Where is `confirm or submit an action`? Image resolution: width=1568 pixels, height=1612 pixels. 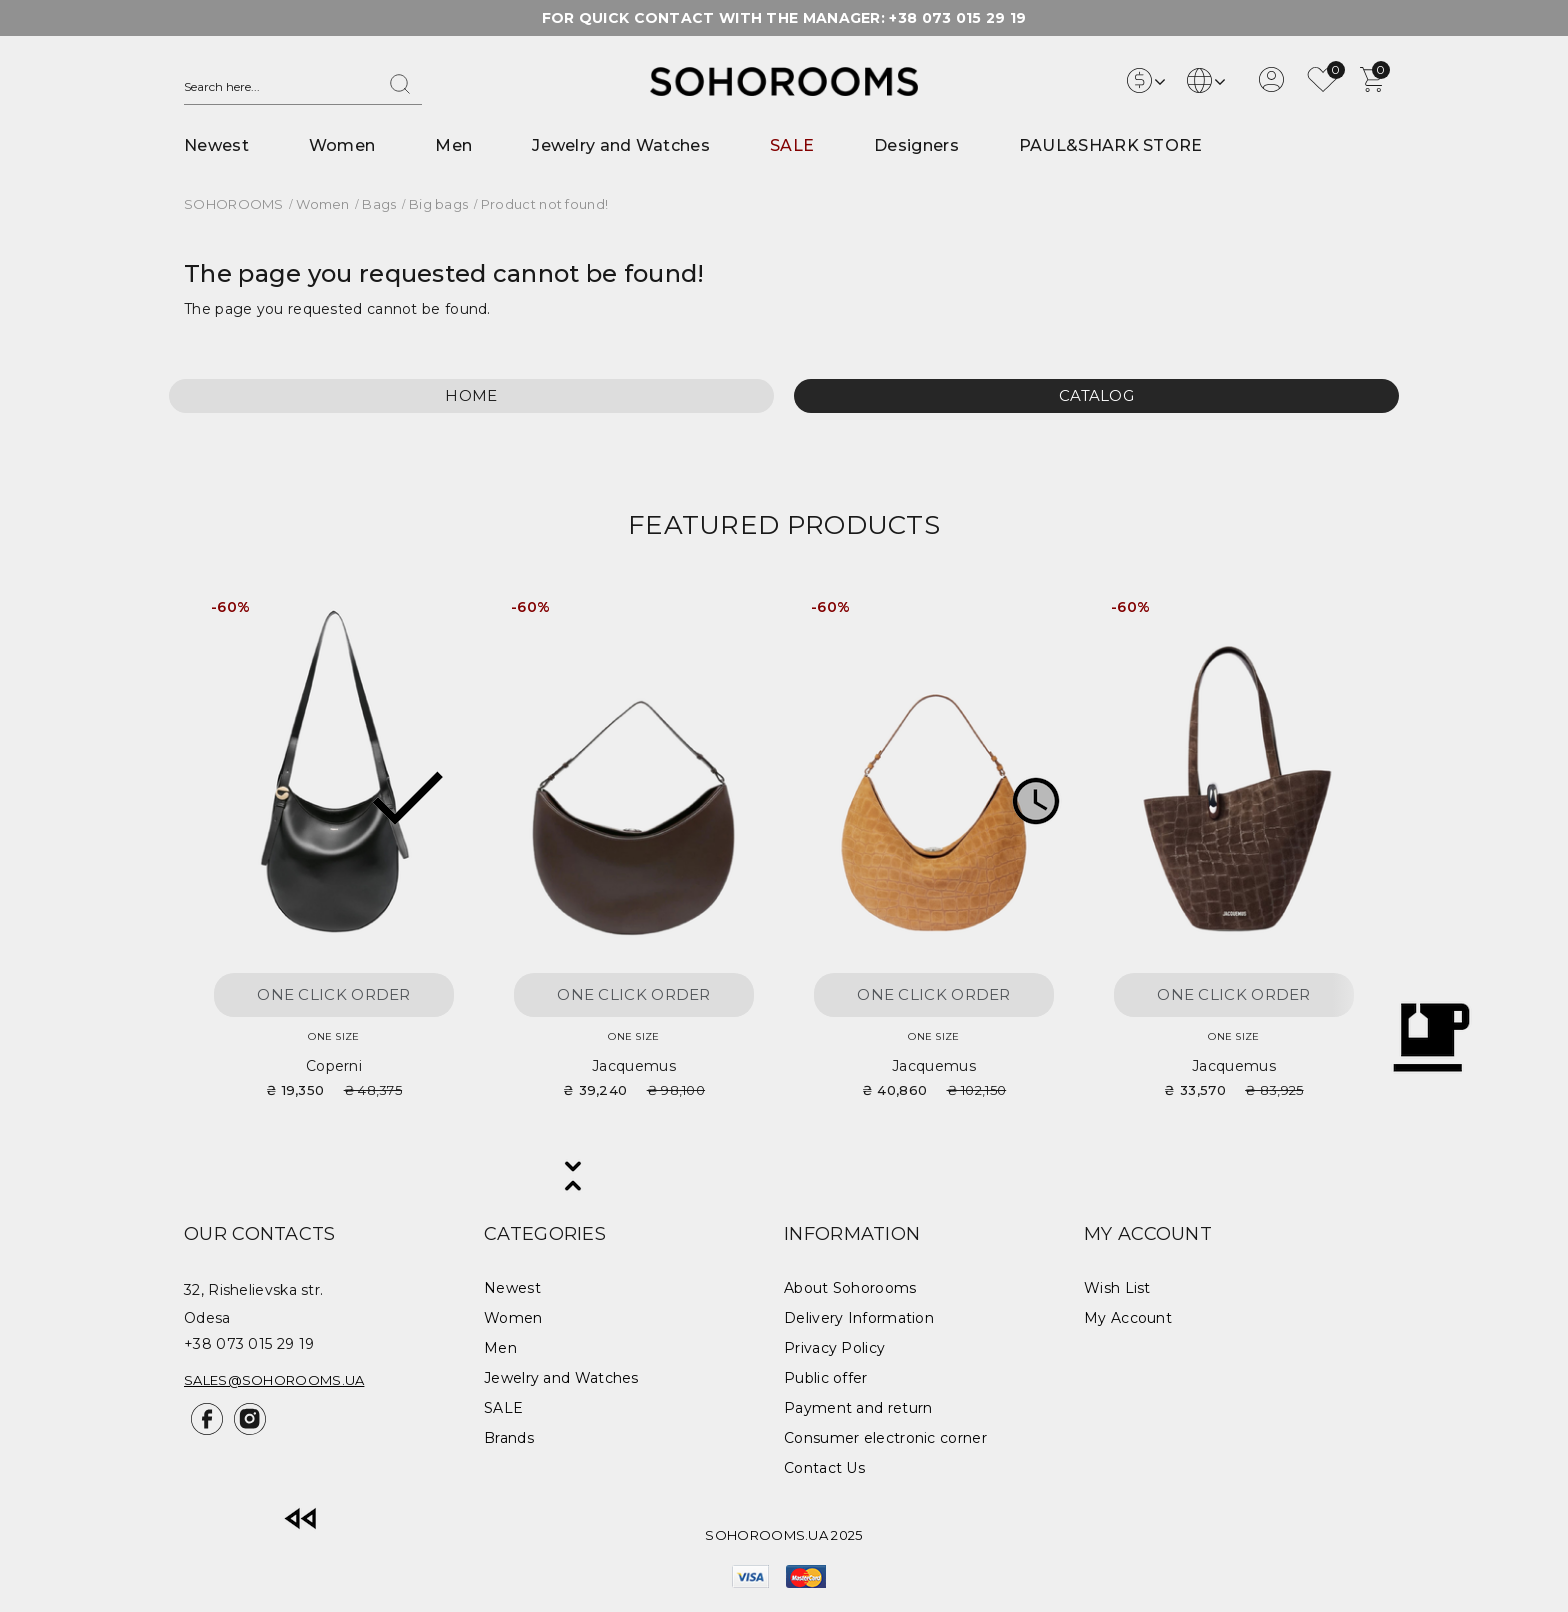 confirm or submit an action is located at coordinates (407, 797).